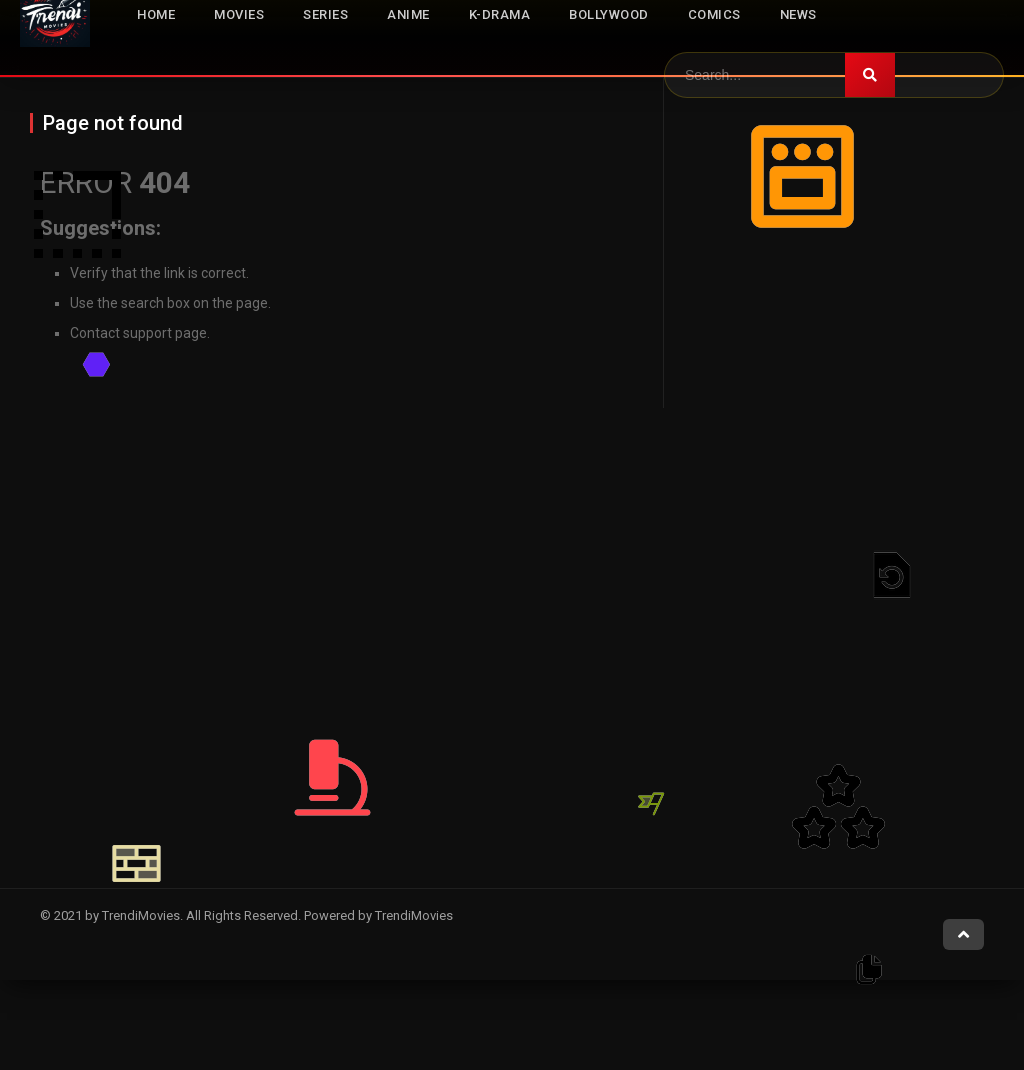  What do you see at coordinates (77, 214) in the screenshot?
I see `adjust corner radius of a shape or element` at bounding box center [77, 214].